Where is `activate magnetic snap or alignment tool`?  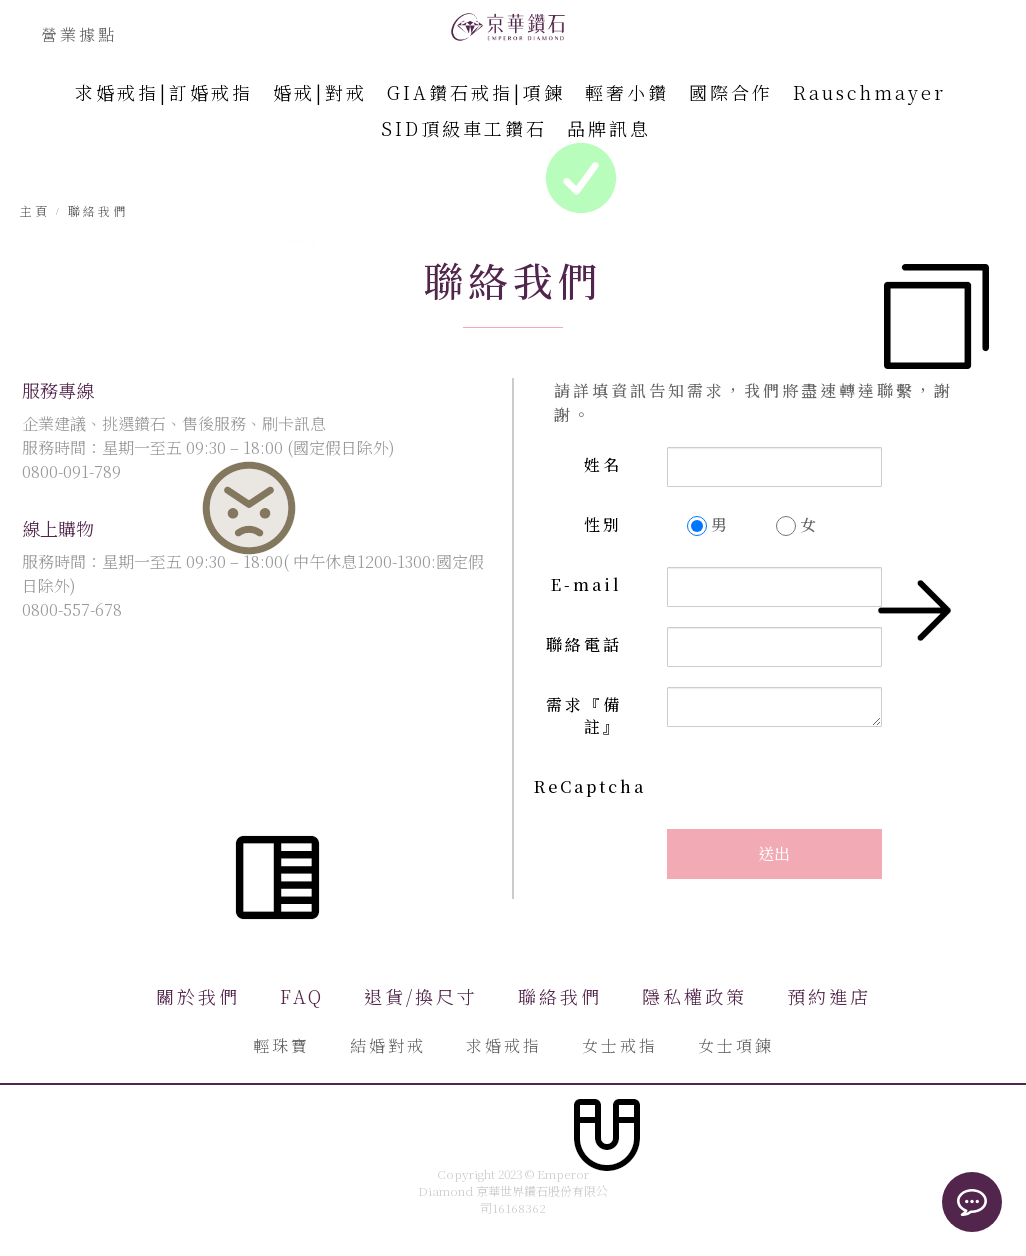
activate magnetic snap or alignment tool is located at coordinates (607, 1132).